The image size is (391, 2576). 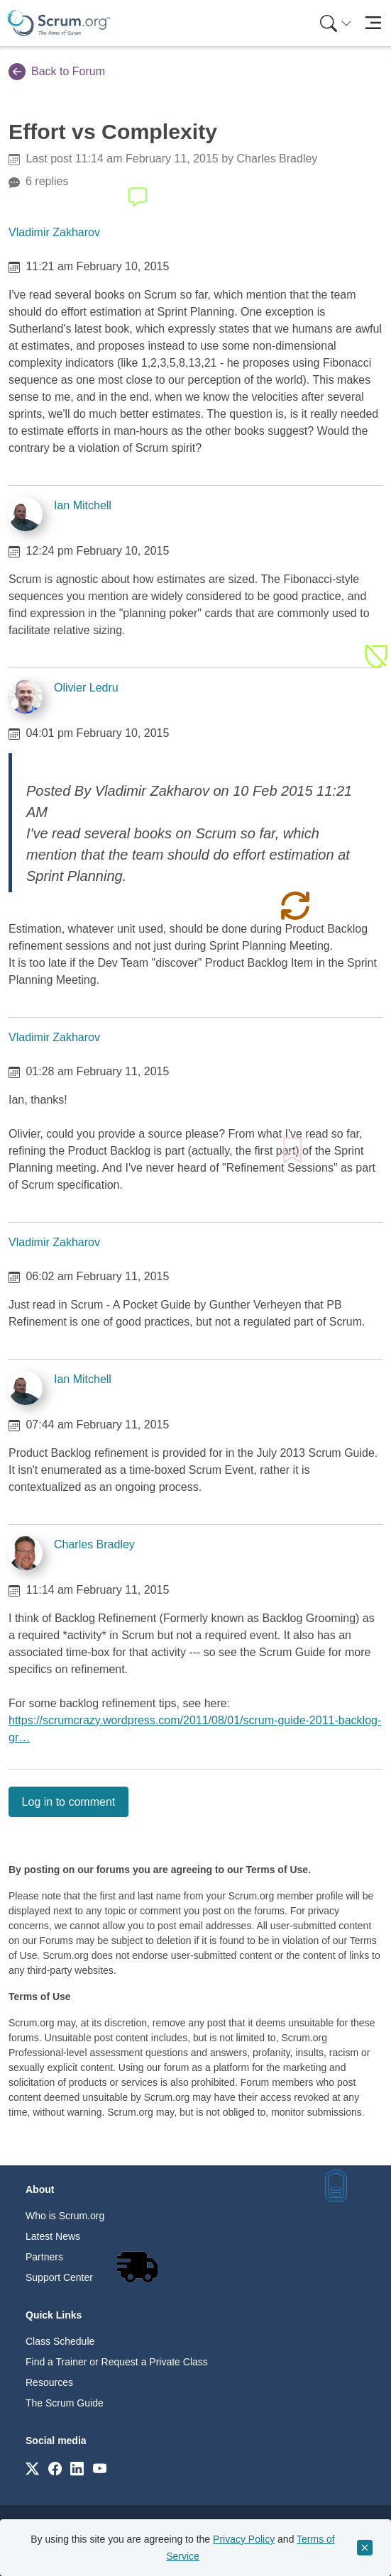 What do you see at coordinates (336, 2185) in the screenshot?
I see `indicates medium battery level` at bounding box center [336, 2185].